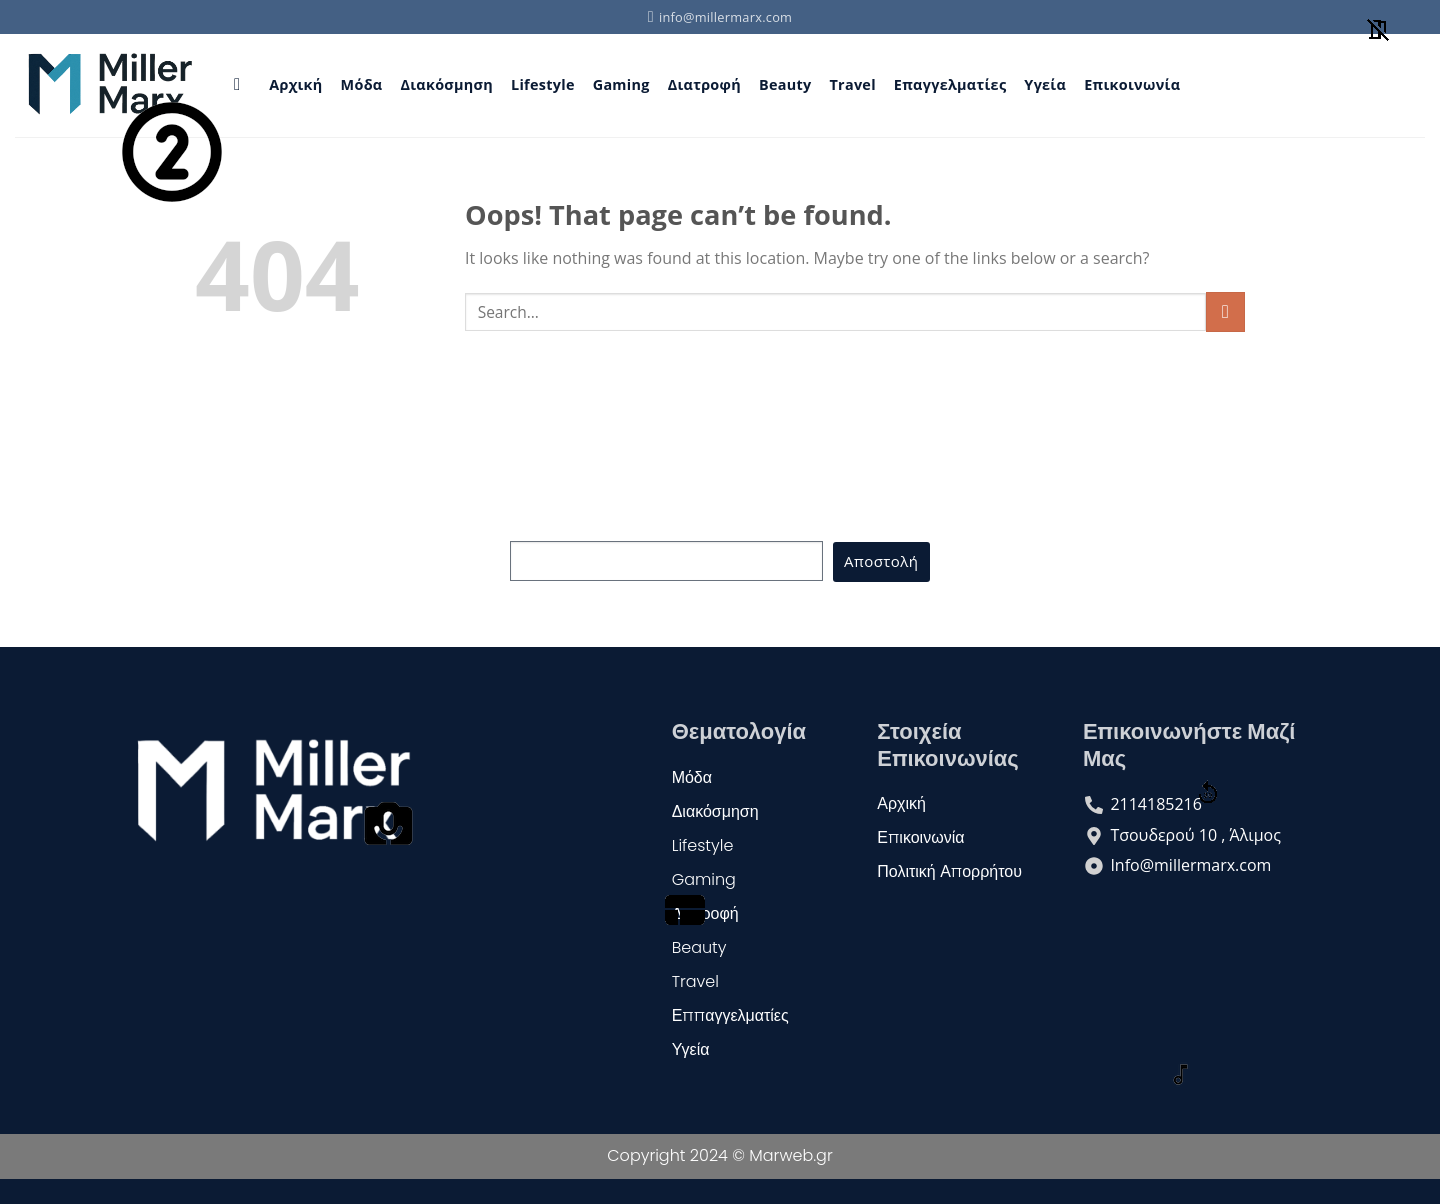 This screenshot has width=1440, height=1204. I want to click on indicates step two in a multi-step process, so click(172, 152).